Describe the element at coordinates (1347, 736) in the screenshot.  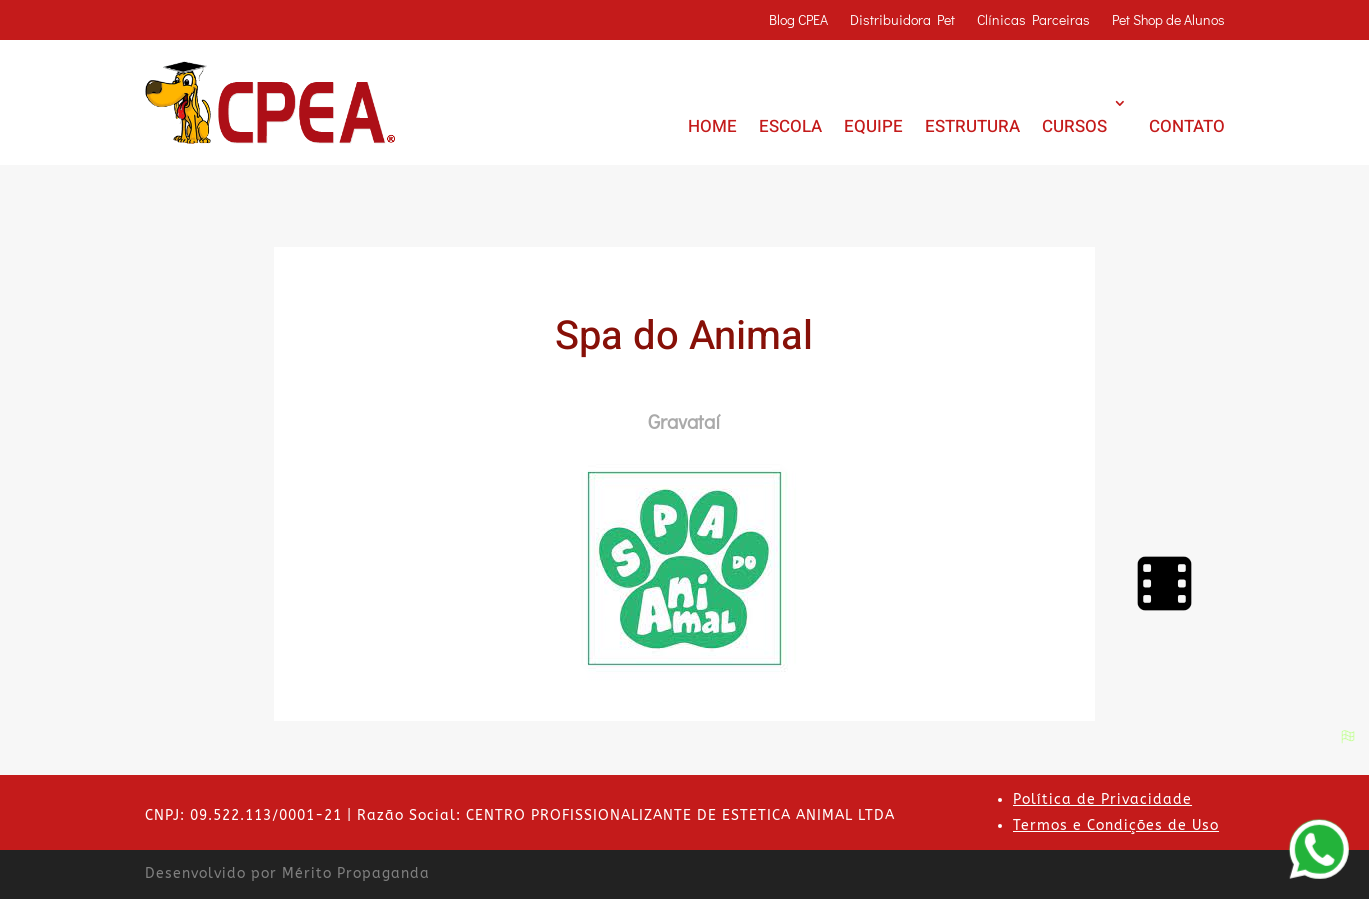
I see `indicates a finish line or goal completion` at that location.